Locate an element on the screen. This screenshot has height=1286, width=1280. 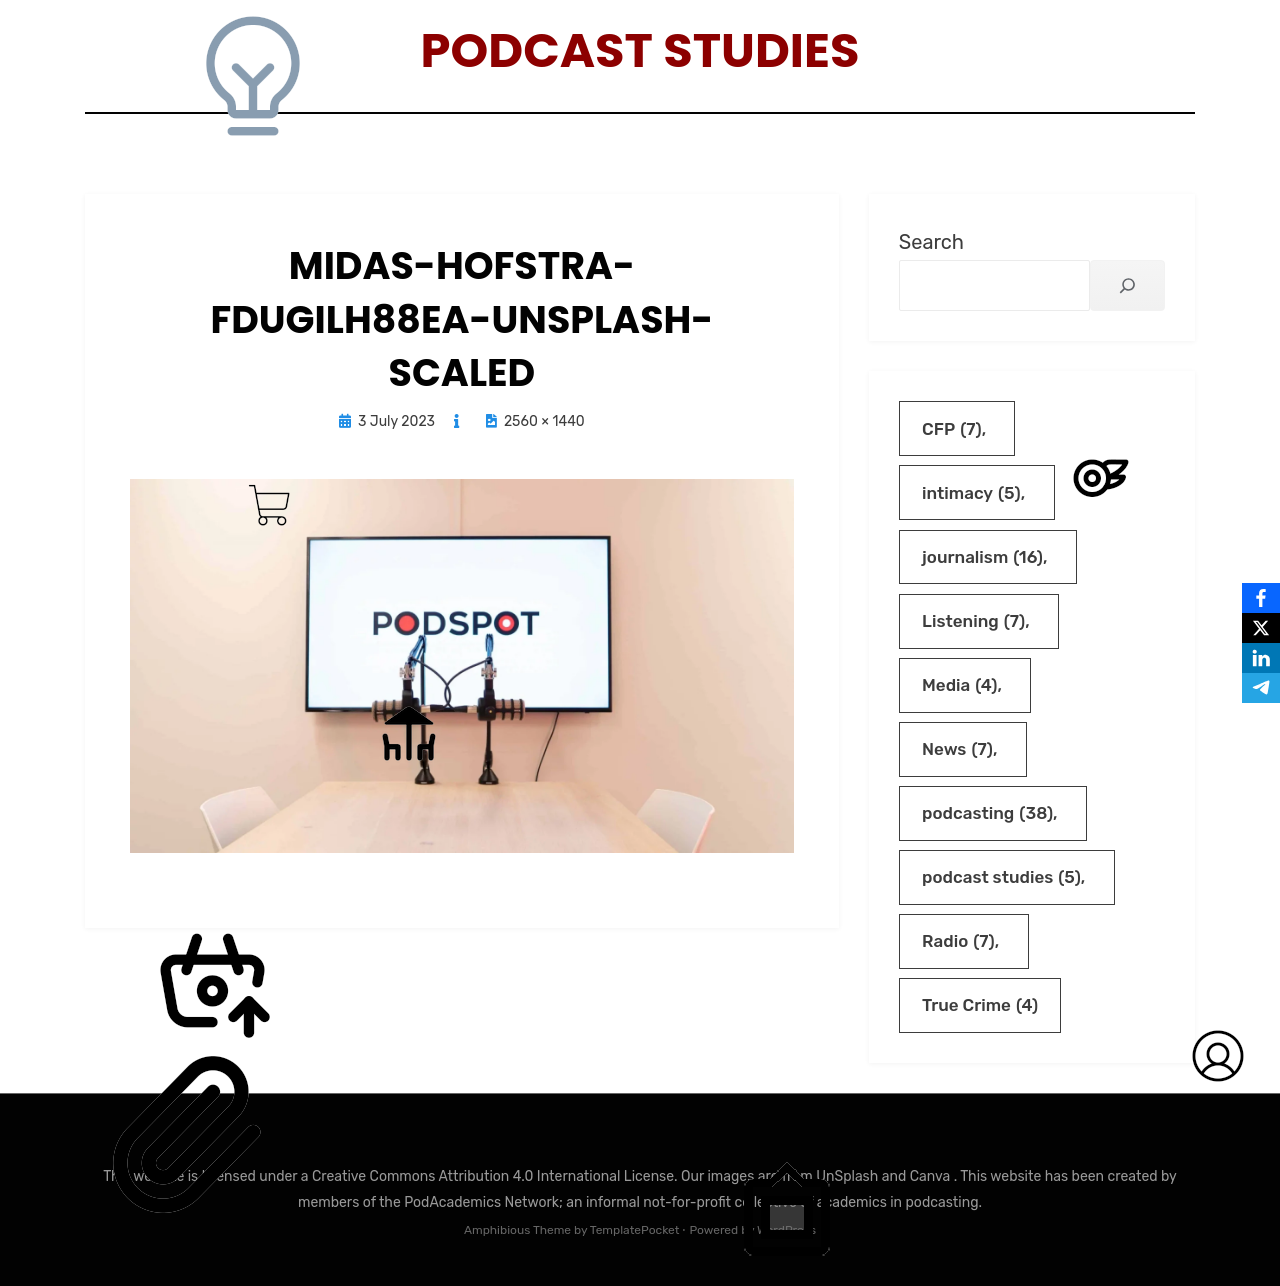
link to OnlyFans profile is located at coordinates (1101, 477).